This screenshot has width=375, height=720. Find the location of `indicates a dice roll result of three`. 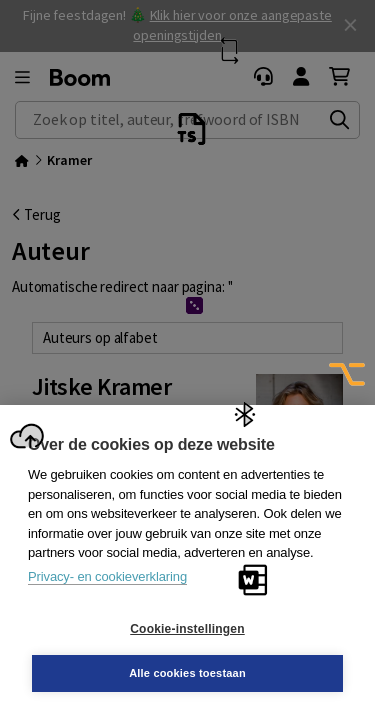

indicates a dice roll result of three is located at coordinates (194, 305).